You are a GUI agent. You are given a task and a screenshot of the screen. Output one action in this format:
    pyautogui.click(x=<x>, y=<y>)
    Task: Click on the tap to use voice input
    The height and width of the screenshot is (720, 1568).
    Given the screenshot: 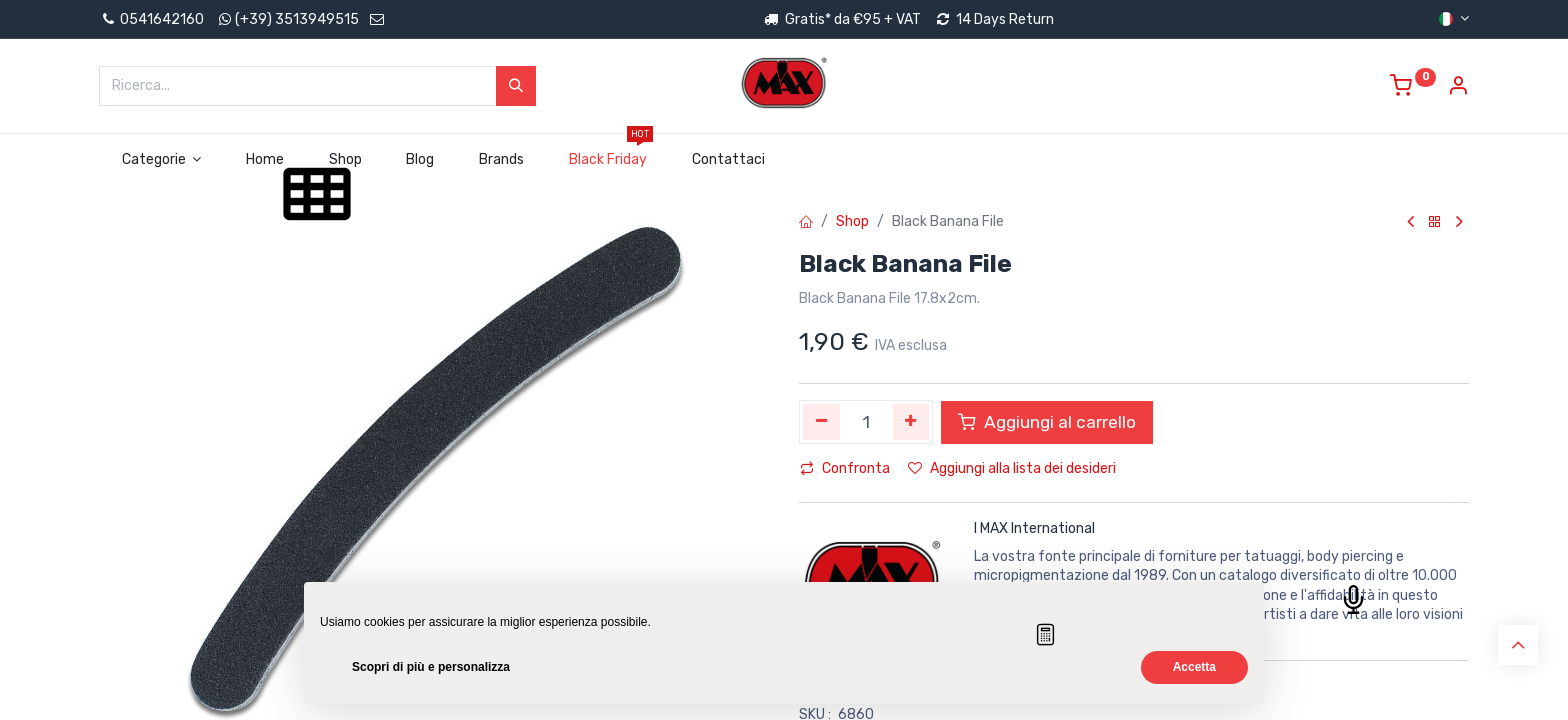 What is the action you would take?
    pyautogui.click(x=1353, y=599)
    